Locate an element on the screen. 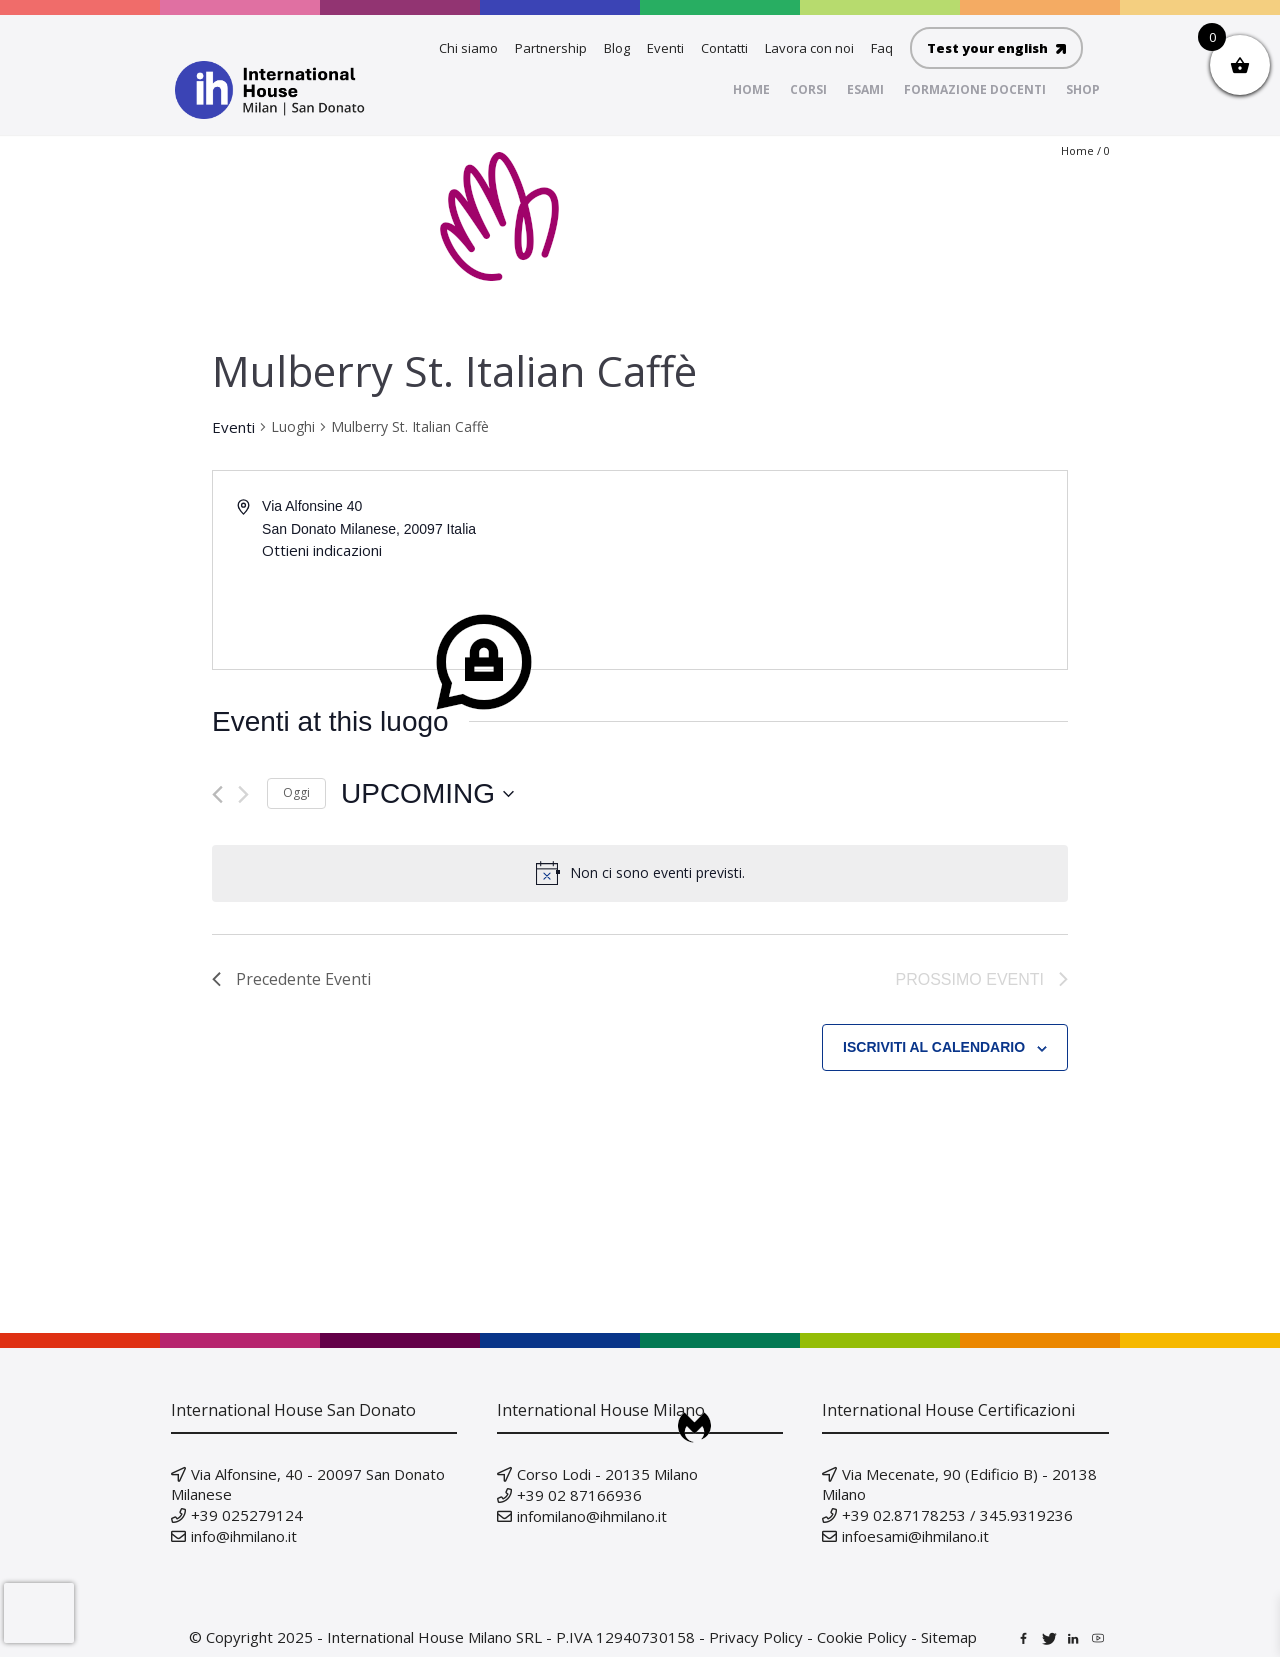 The width and height of the screenshot is (1280, 1657). open the Hey email app is located at coordinates (499, 216).